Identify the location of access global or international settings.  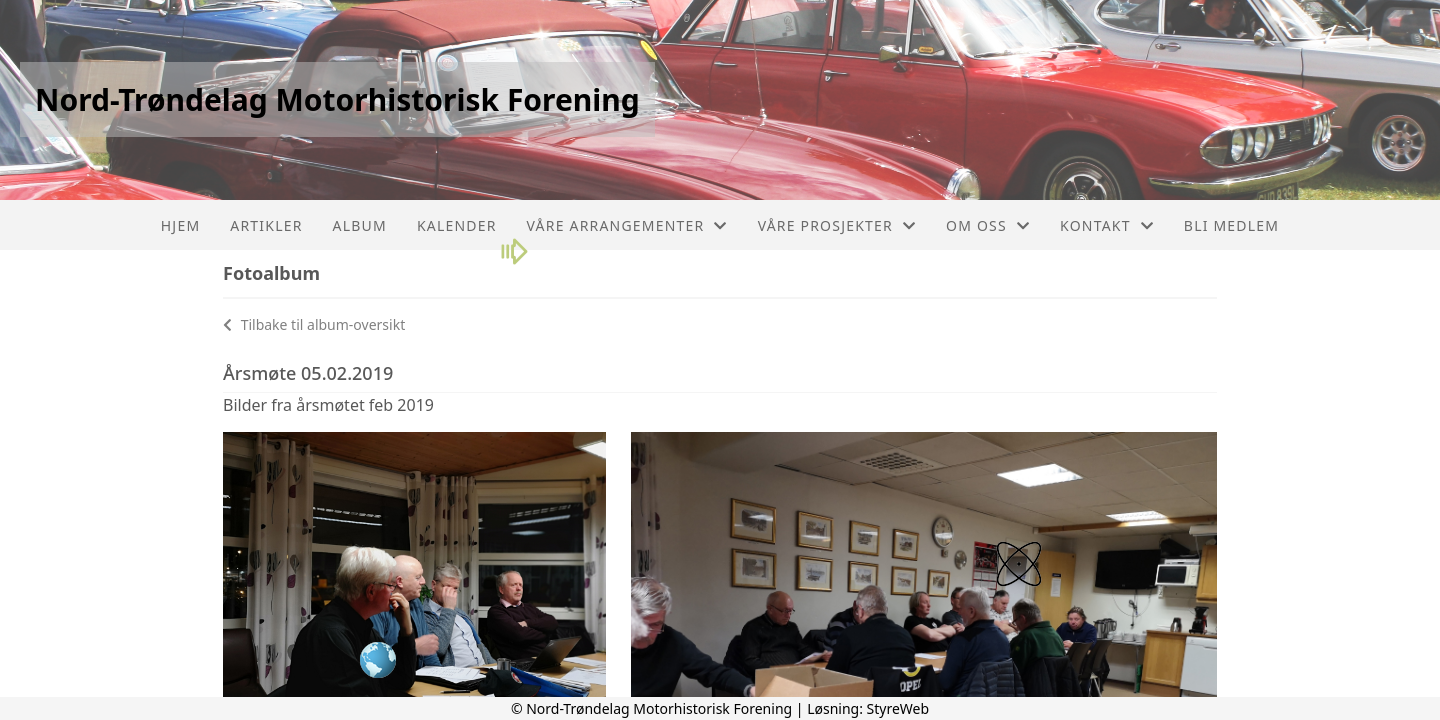
(378, 660).